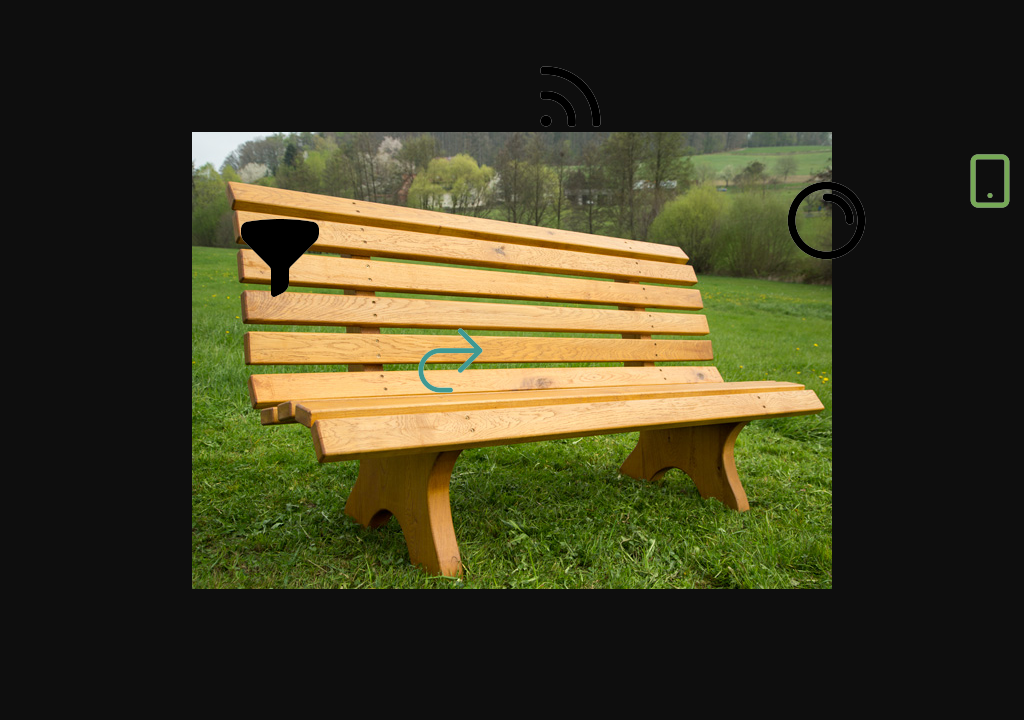  I want to click on subscribe to RSS feed, so click(570, 96).